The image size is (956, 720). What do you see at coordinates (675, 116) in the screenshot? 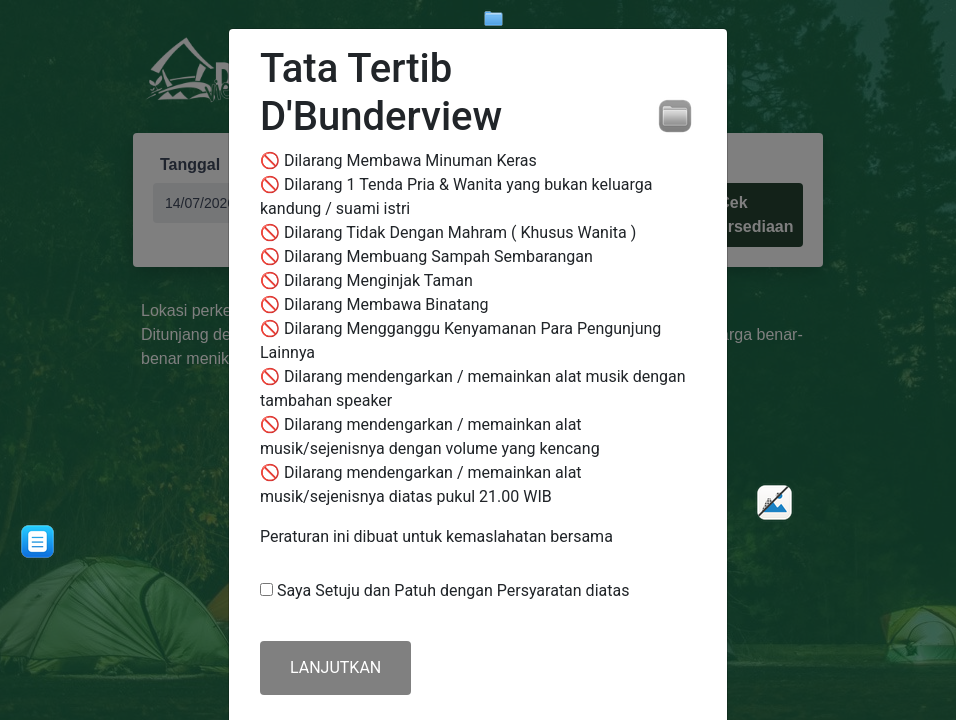
I see `open the files app to browse documents` at bounding box center [675, 116].